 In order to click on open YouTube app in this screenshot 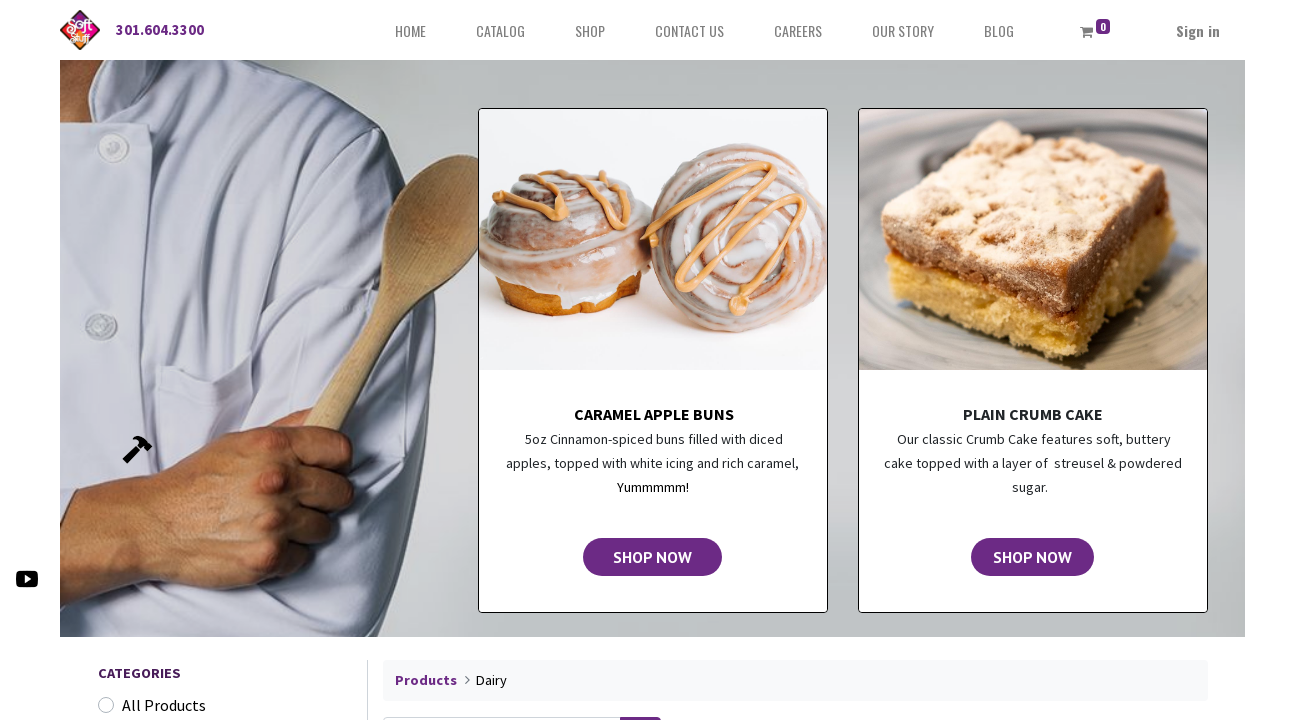, I will do `click(27, 579)`.